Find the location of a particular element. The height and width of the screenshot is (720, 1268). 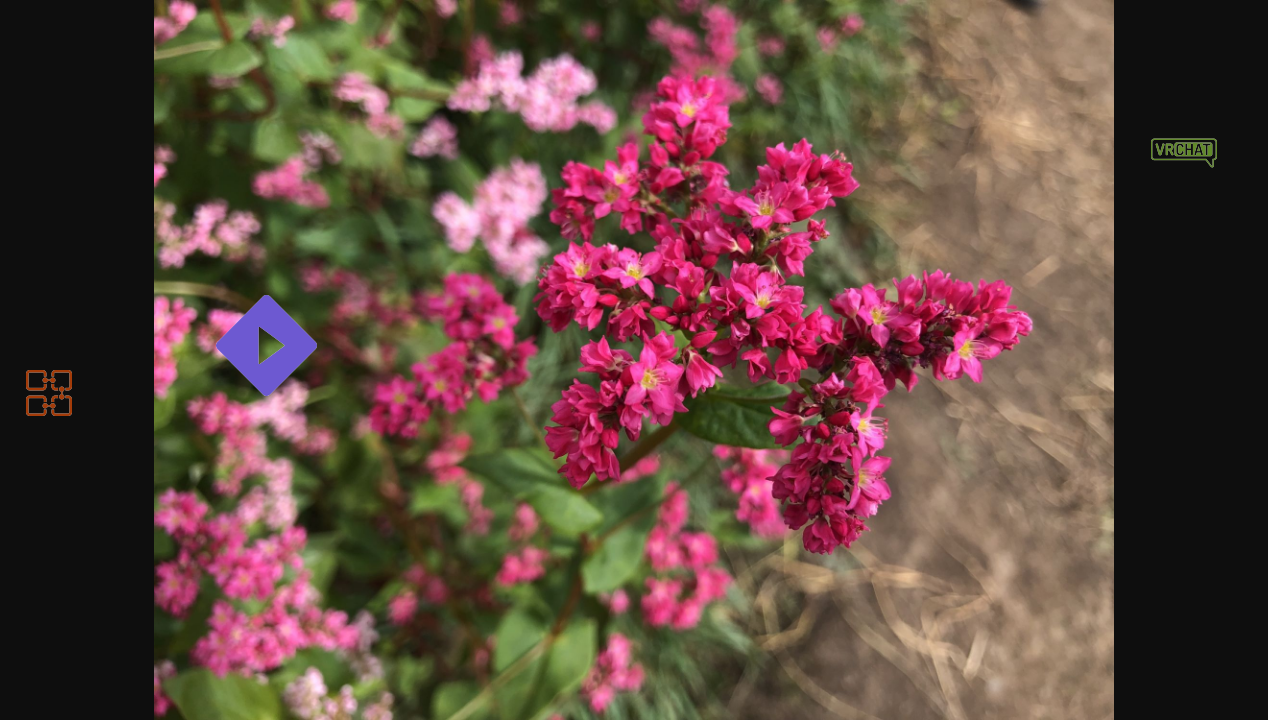

open Stremio media streaming app is located at coordinates (266, 345).